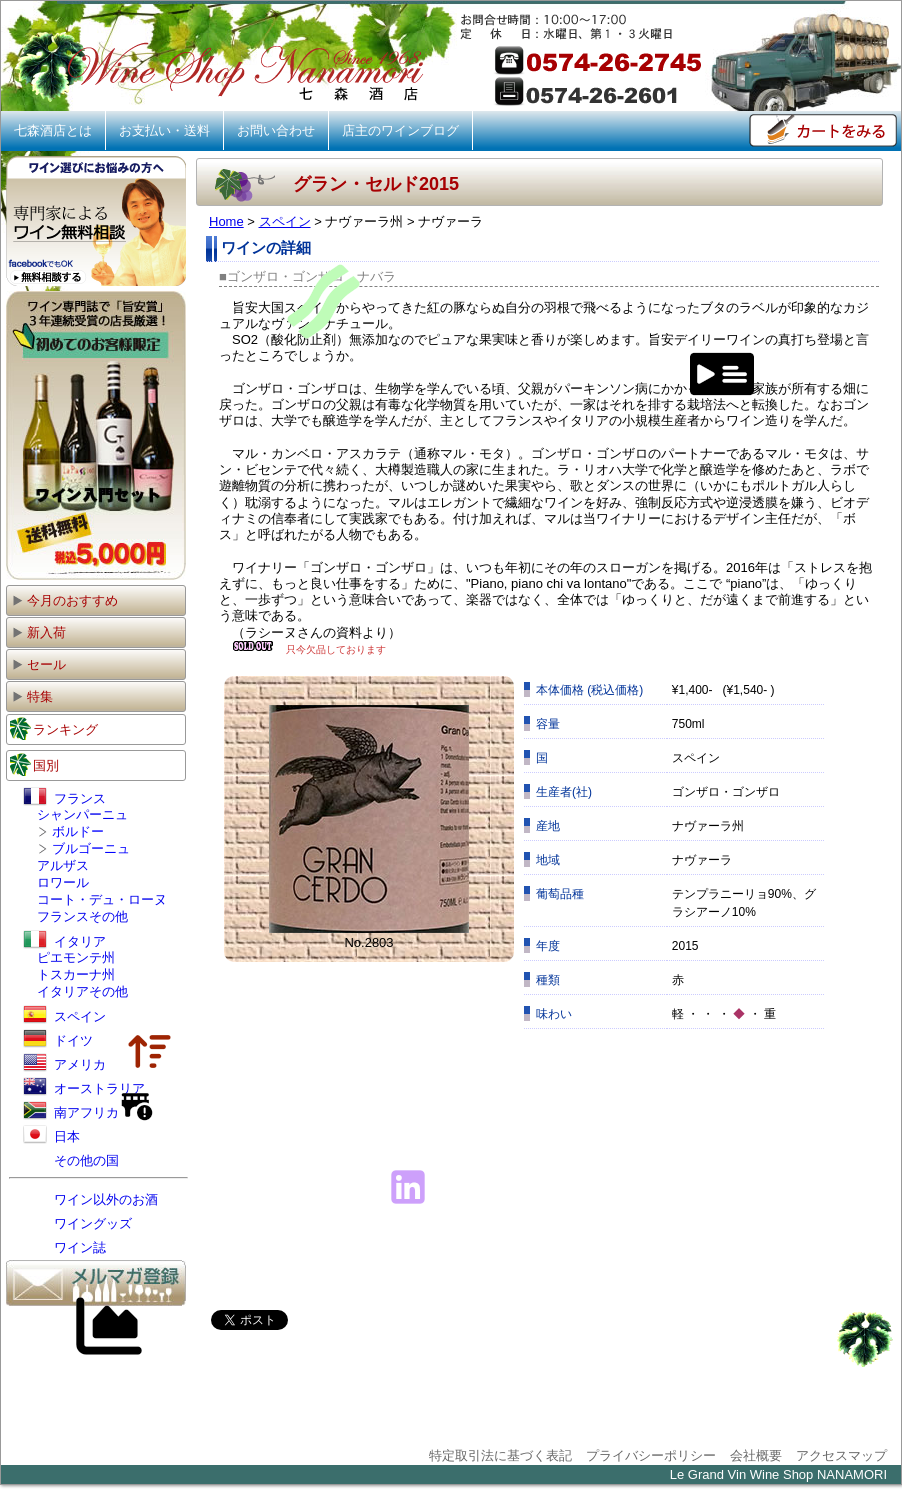 This screenshot has height=1490, width=902. Describe the element at coordinates (137, 1105) in the screenshot. I see `bridge alert or infrastructure warning` at that location.